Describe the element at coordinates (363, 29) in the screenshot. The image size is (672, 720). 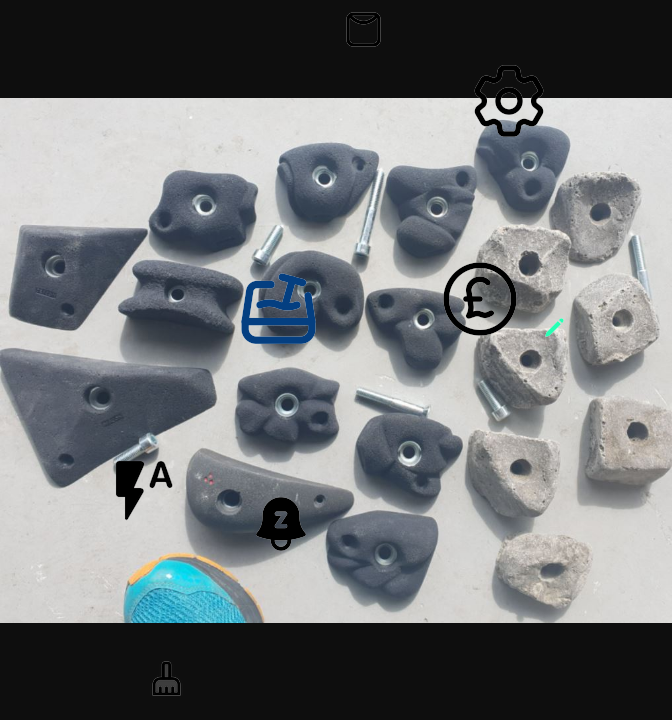
I see `hang dry laundry care instruction` at that location.